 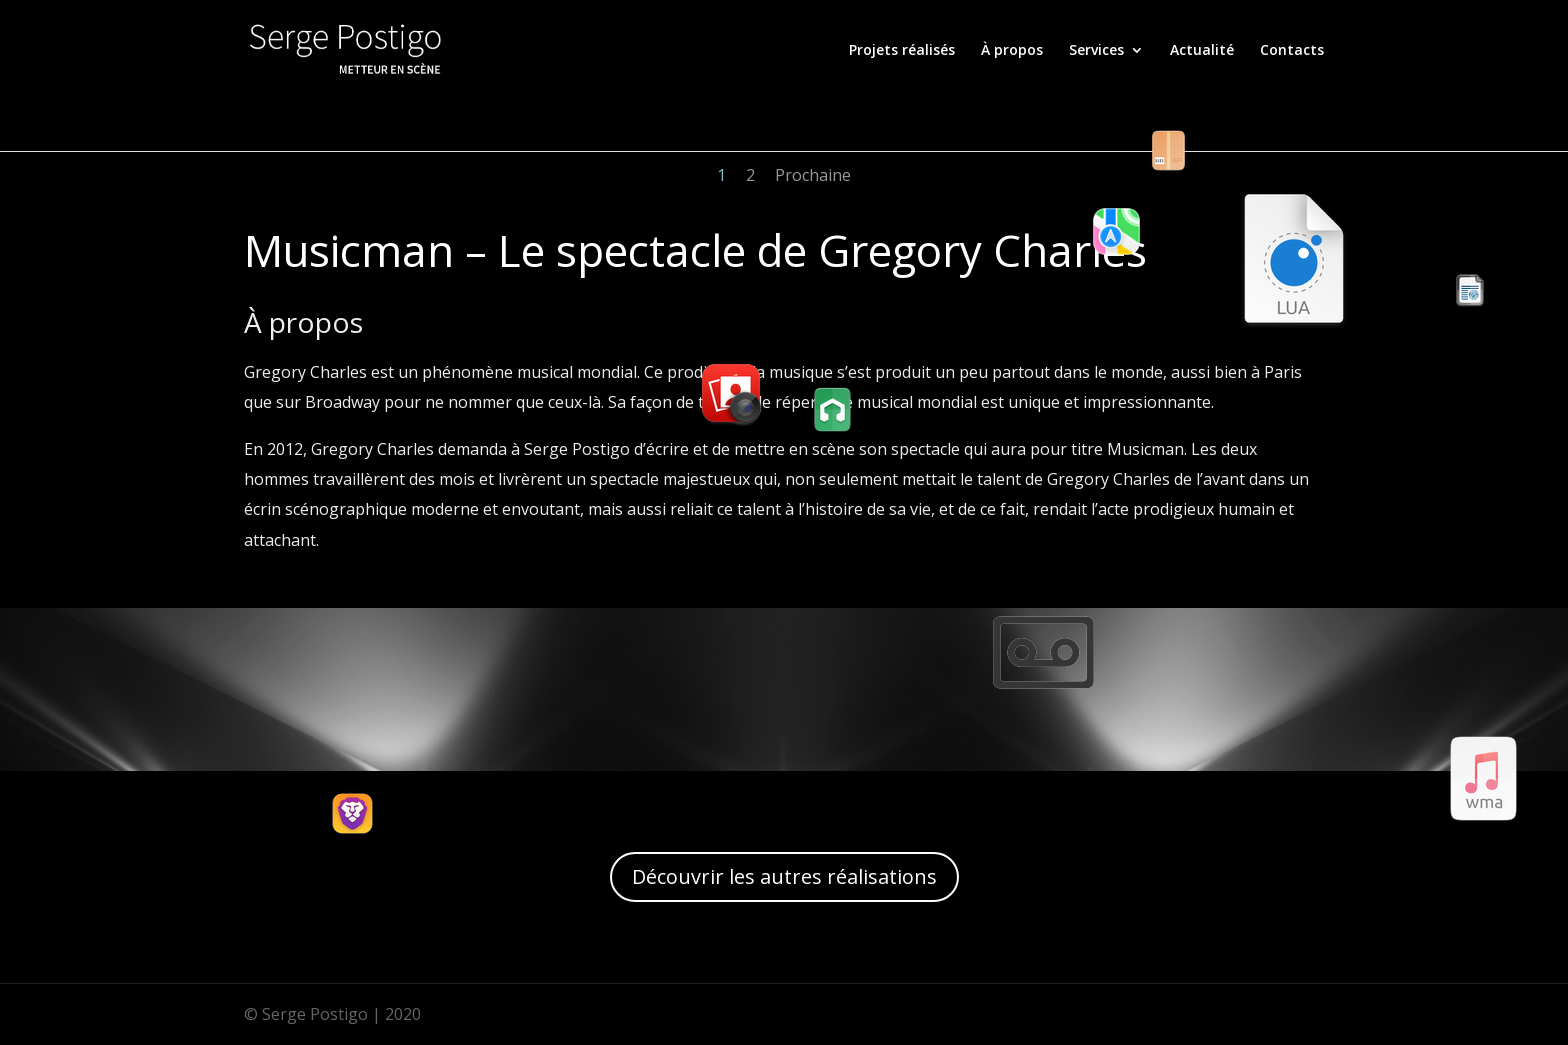 I want to click on a windows media audio file, so click(x=1483, y=778).